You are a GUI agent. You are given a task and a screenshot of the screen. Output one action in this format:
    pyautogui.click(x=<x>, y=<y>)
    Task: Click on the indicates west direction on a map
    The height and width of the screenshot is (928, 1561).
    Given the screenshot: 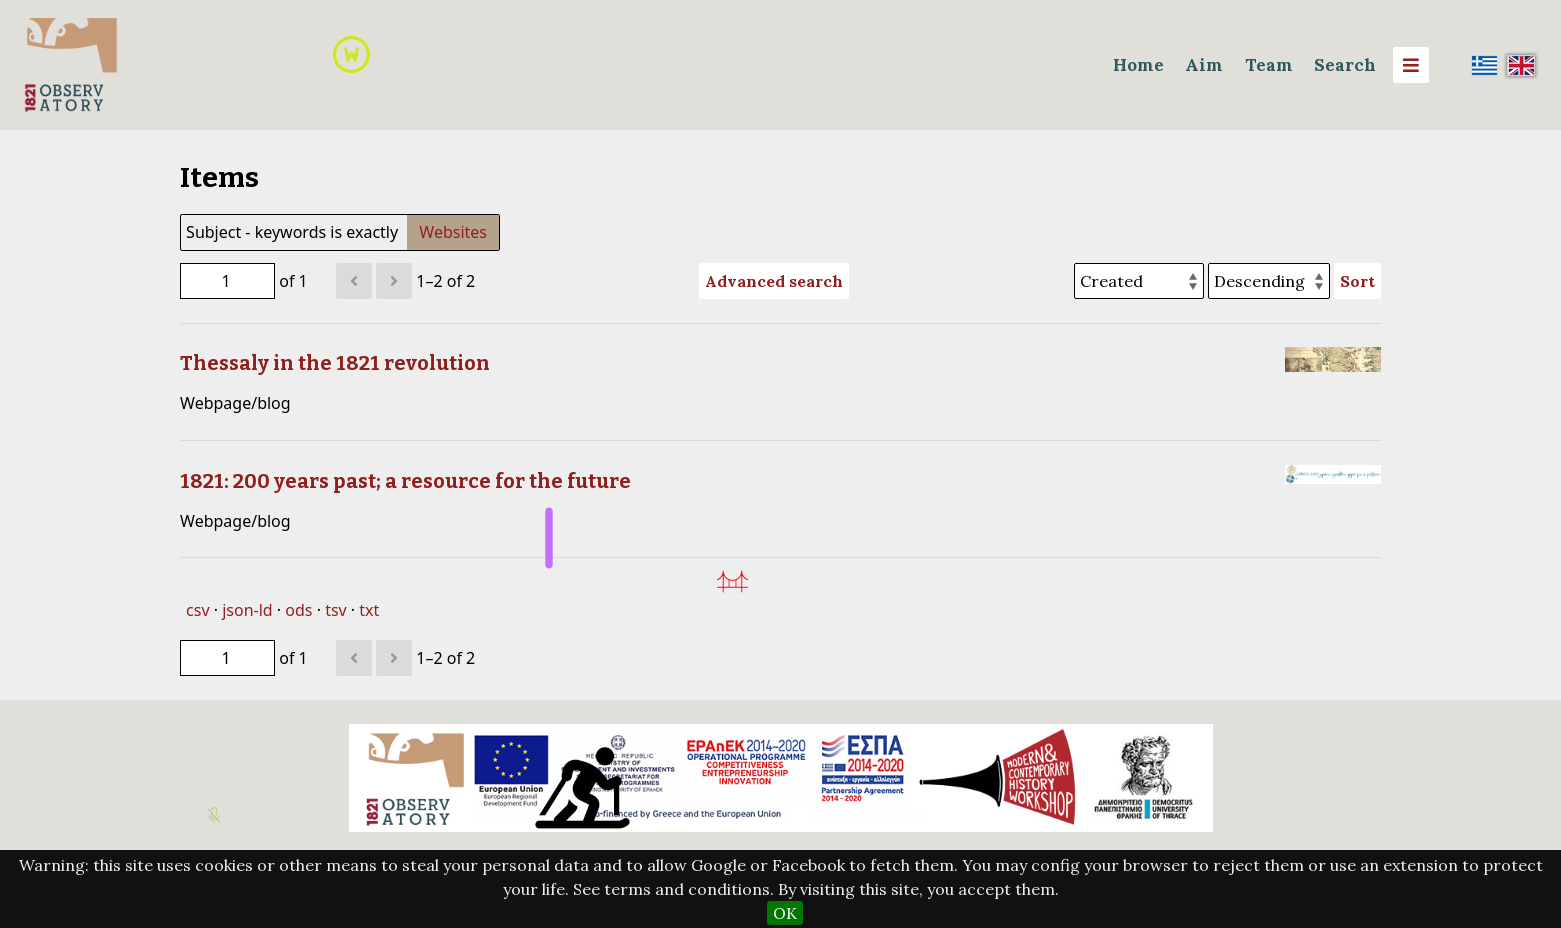 What is the action you would take?
    pyautogui.click(x=351, y=54)
    